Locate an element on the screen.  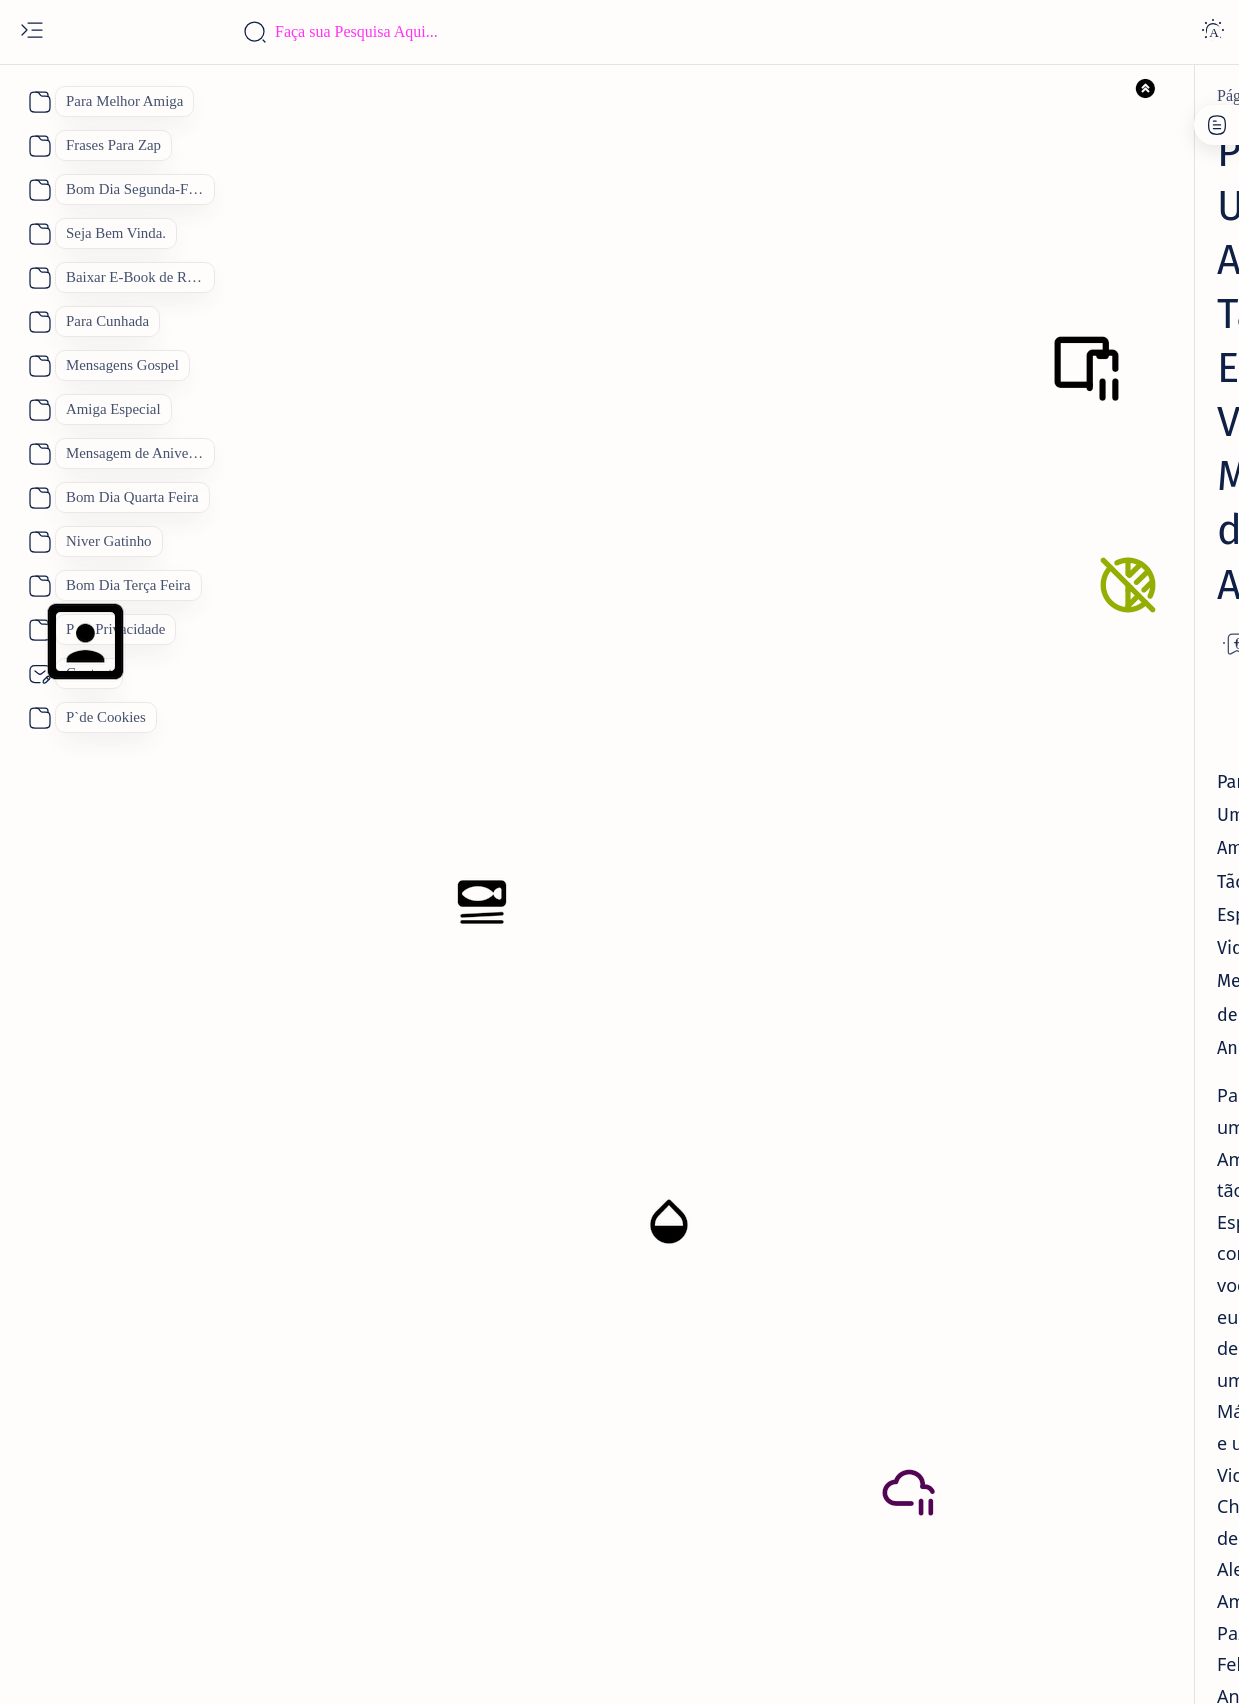
pause cloud sync or upload is located at coordinates (909, 1489).